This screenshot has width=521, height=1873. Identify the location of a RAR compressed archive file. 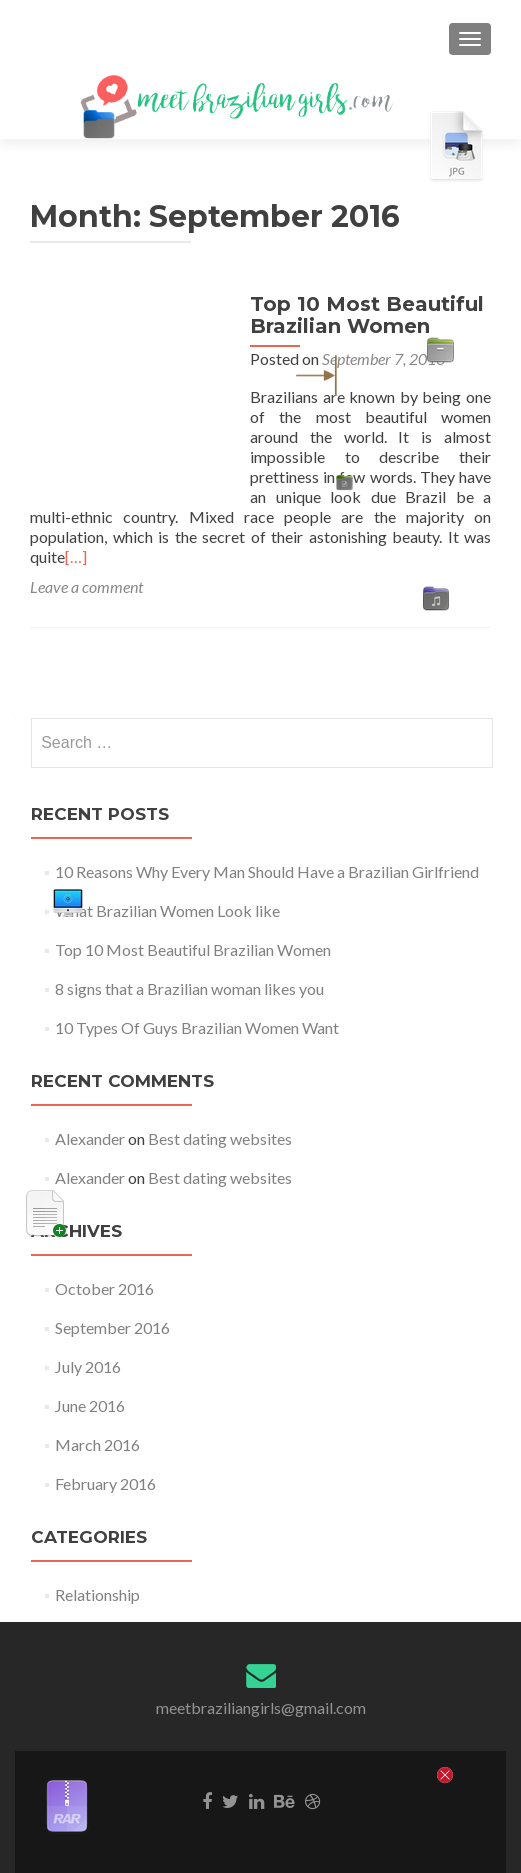
(67, 1806).